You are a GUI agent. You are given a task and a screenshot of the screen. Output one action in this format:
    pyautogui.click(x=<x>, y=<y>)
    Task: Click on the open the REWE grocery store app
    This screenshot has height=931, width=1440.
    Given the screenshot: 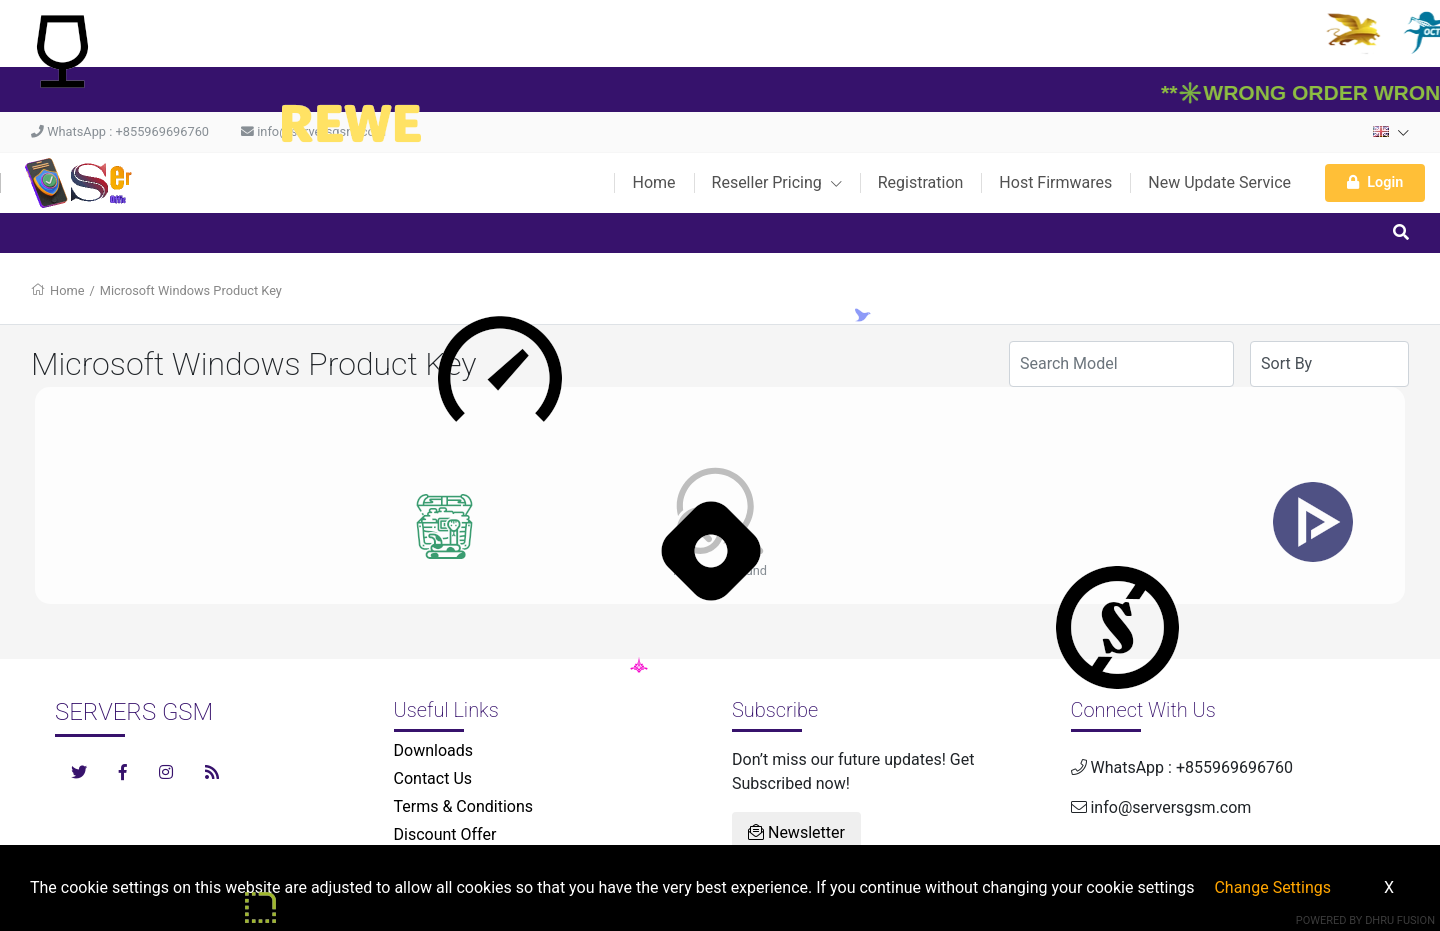 What is the action you would take?
    pyautogui.click(x=351, y=123)
    